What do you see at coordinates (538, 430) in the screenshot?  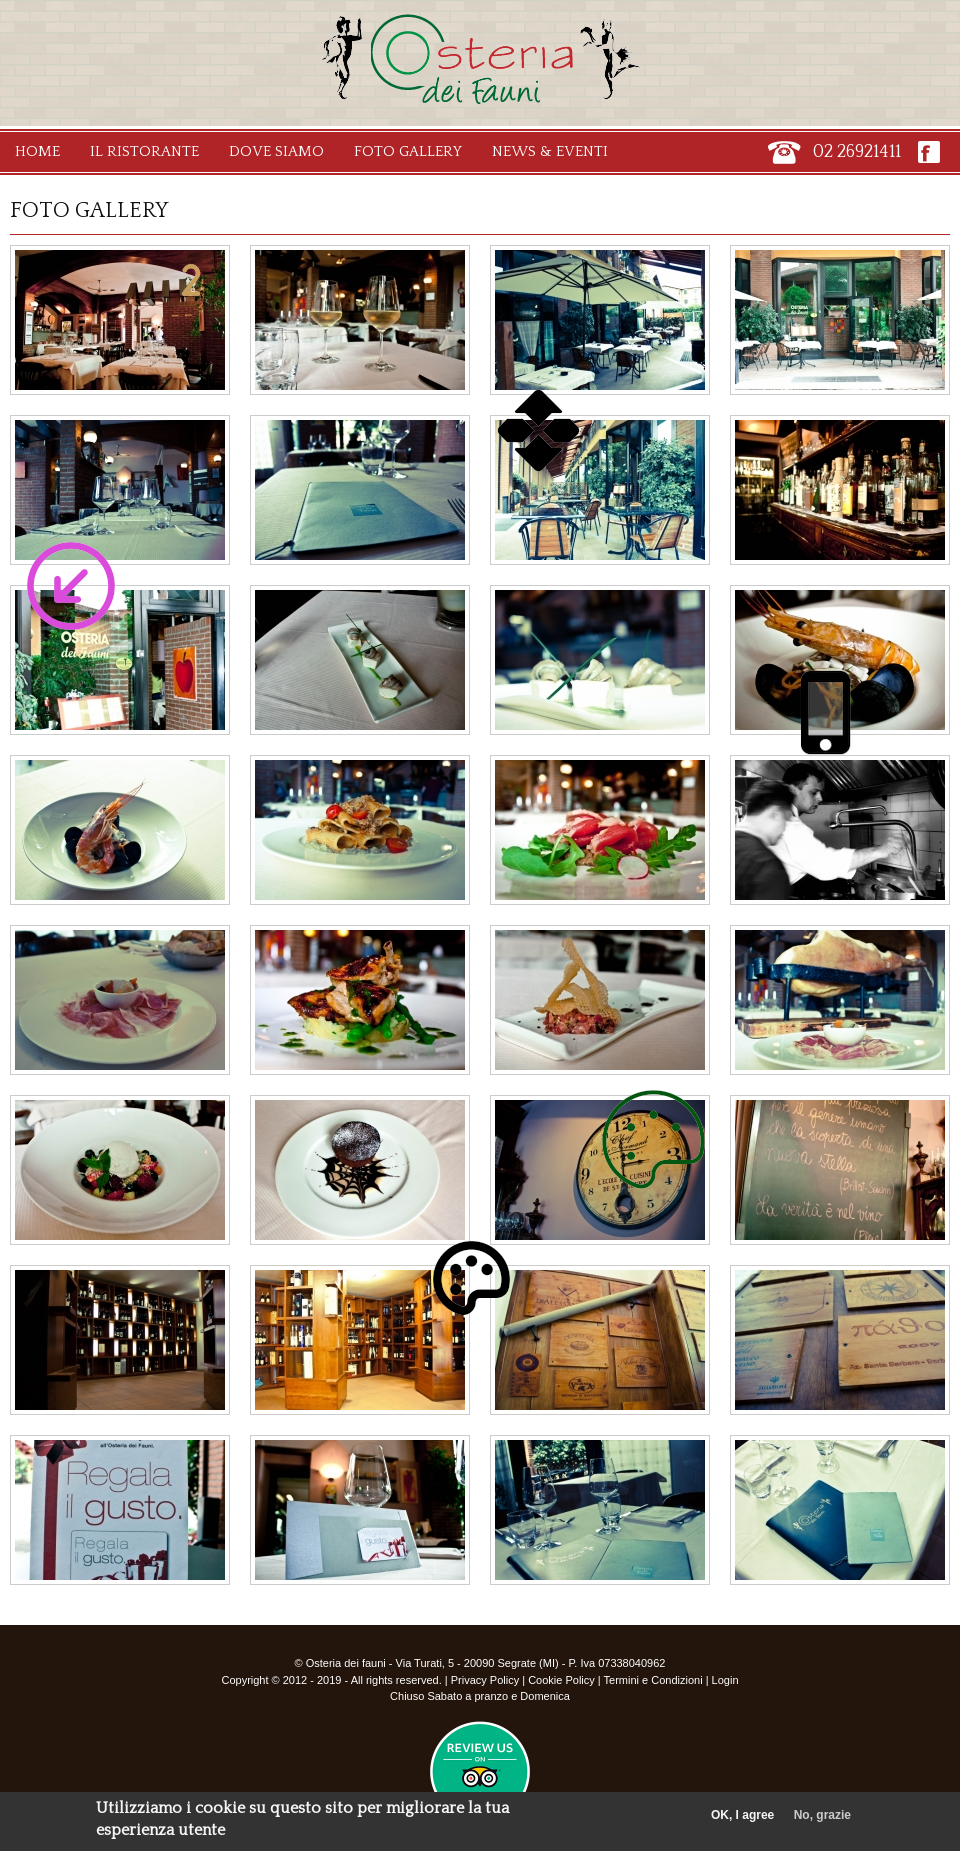 I see `pix instant payment system logo` at bounding box center [538, 430].